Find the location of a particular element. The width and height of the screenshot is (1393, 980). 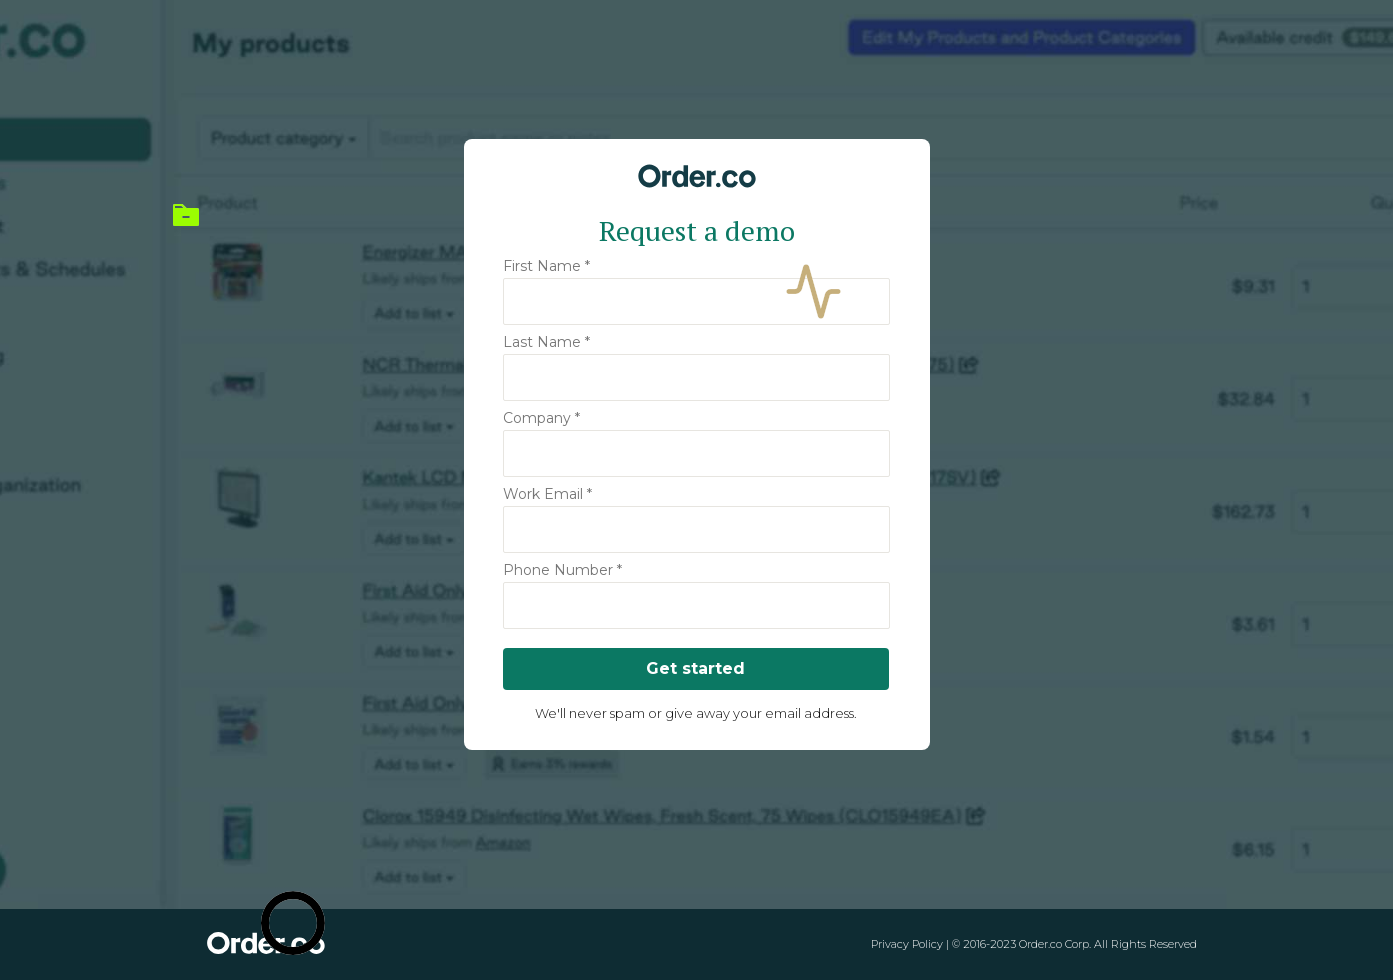

view activity or health metrics is located at coordinates (813, 291).